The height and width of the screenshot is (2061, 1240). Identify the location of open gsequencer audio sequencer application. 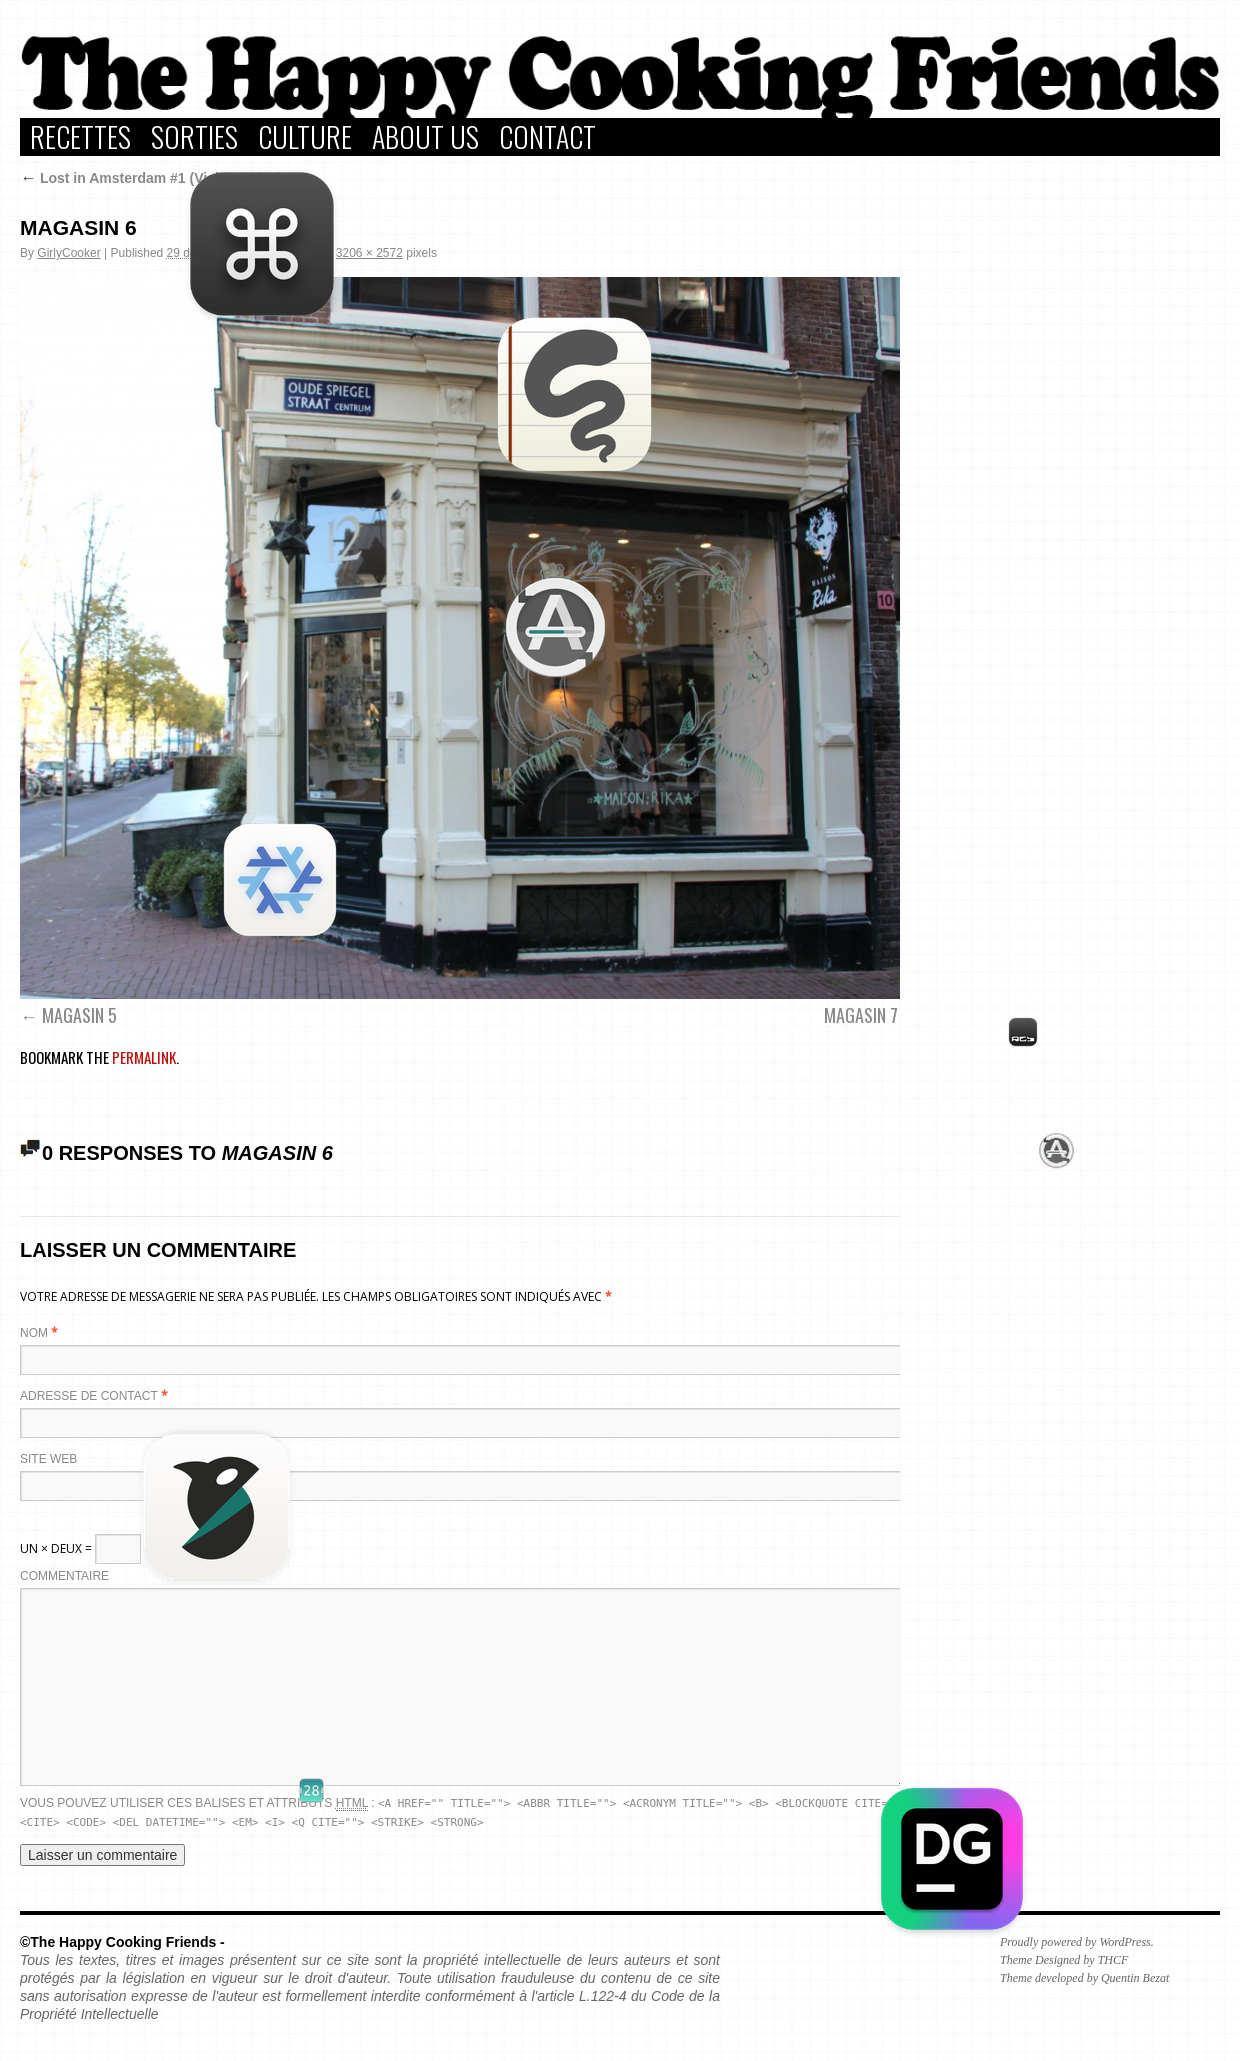
(1023, 1032).